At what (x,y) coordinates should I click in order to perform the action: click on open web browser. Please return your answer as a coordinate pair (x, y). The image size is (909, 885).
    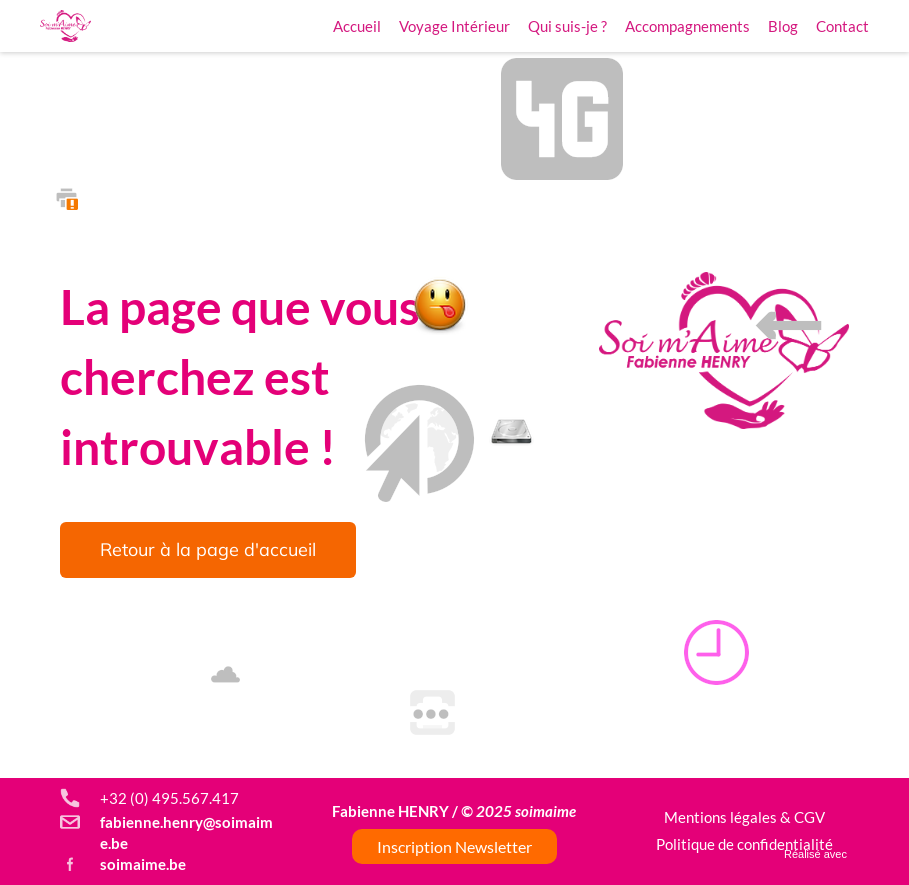
    Looking at the image, I should click on (419, 439).